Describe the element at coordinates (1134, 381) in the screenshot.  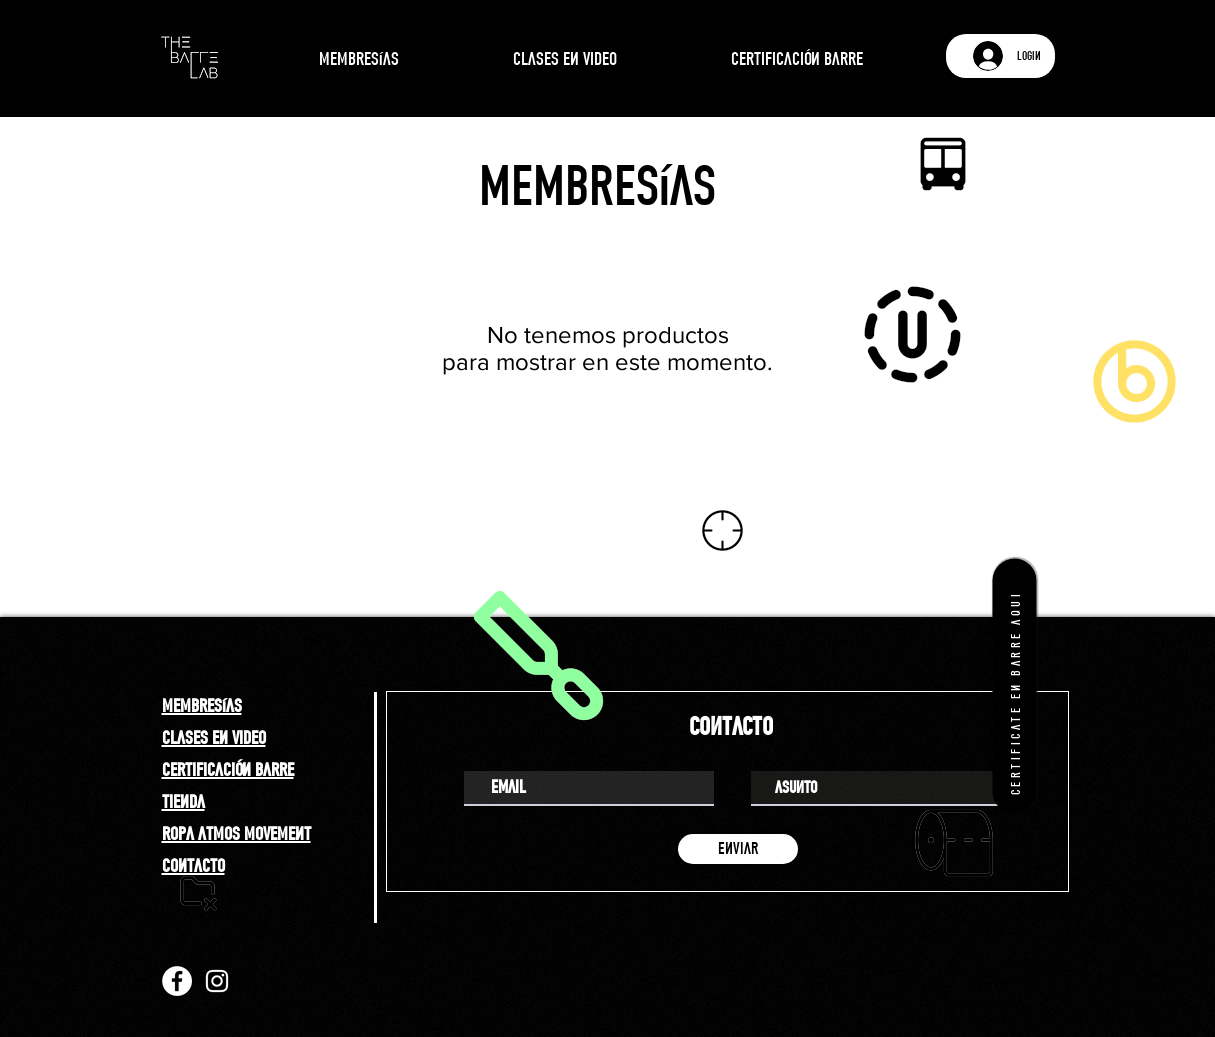
I see `beats audio brand logo` at that location.